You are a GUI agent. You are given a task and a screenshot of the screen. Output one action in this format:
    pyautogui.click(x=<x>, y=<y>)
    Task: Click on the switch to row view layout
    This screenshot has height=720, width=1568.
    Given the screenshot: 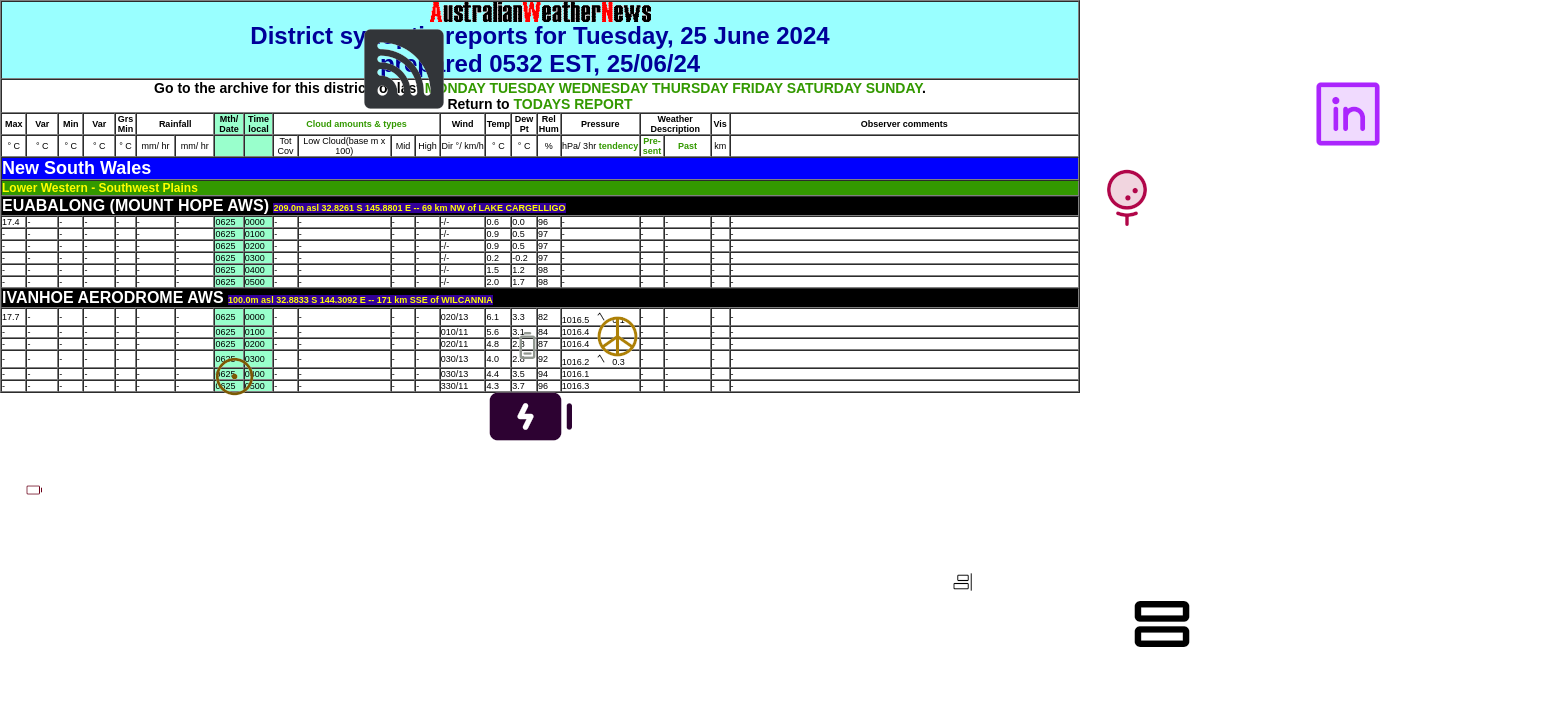 What is the action you would take?
    pyautogui.click(x=1162, y=624)
    